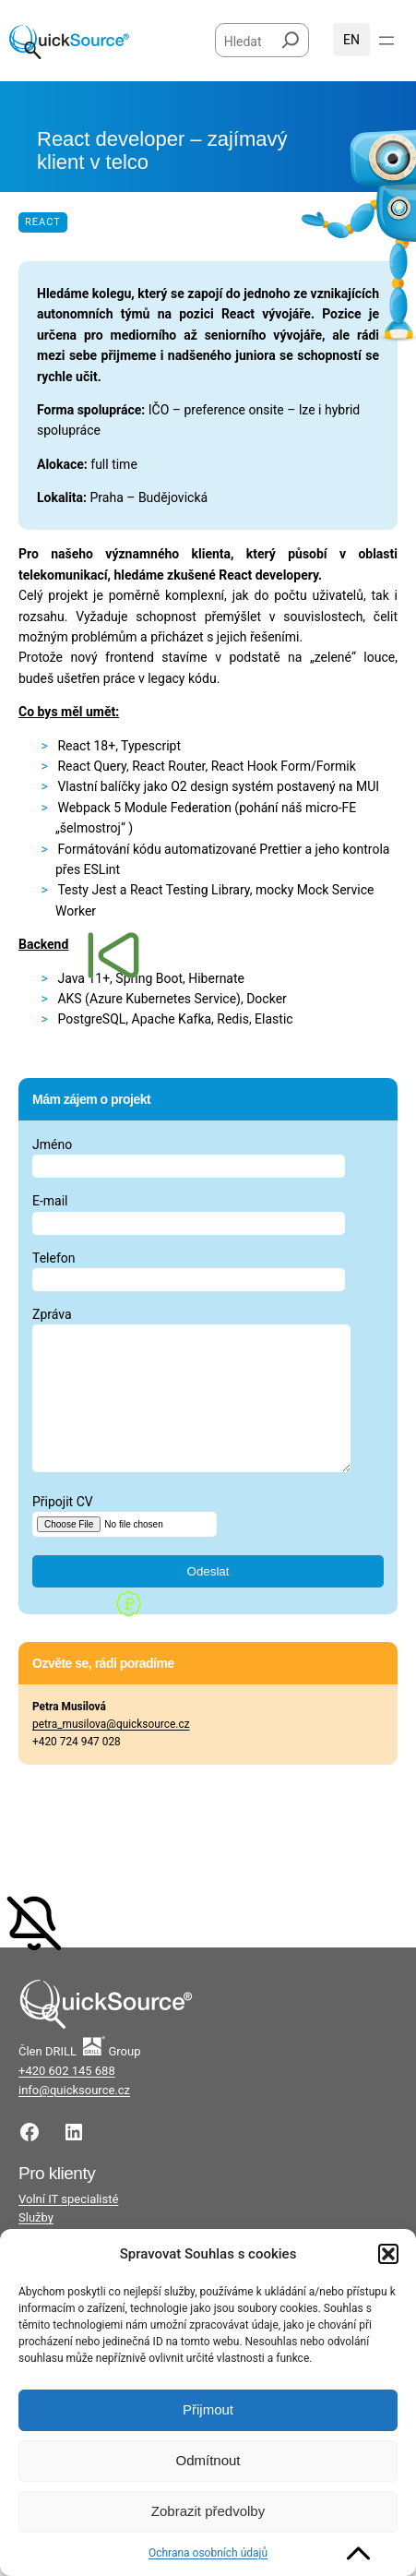 The width and height of the screenshot is (416, 2576). I want to click on skip to previous track, so click(113, 955).